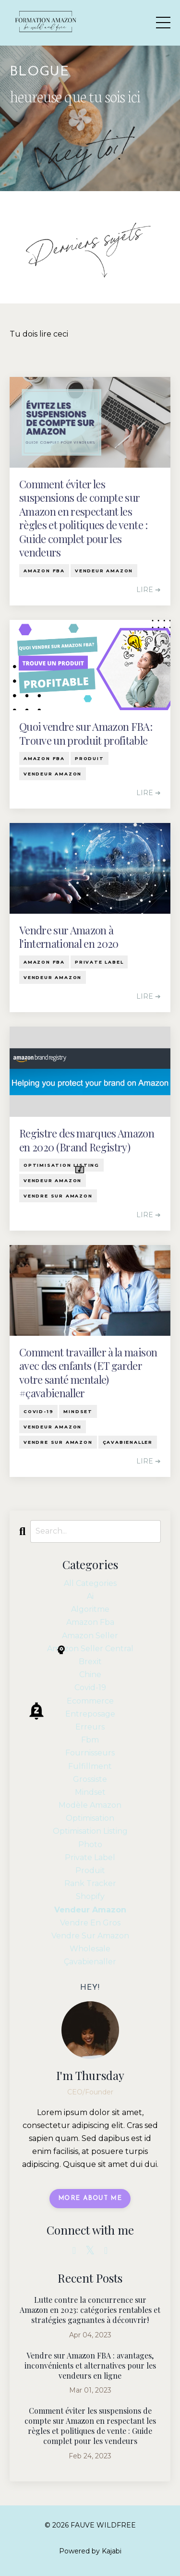  What do you see at coordinates (61, 1650) in the screenshot?
I see `access mental health or psychology features` at bounding box center [61, 1650].